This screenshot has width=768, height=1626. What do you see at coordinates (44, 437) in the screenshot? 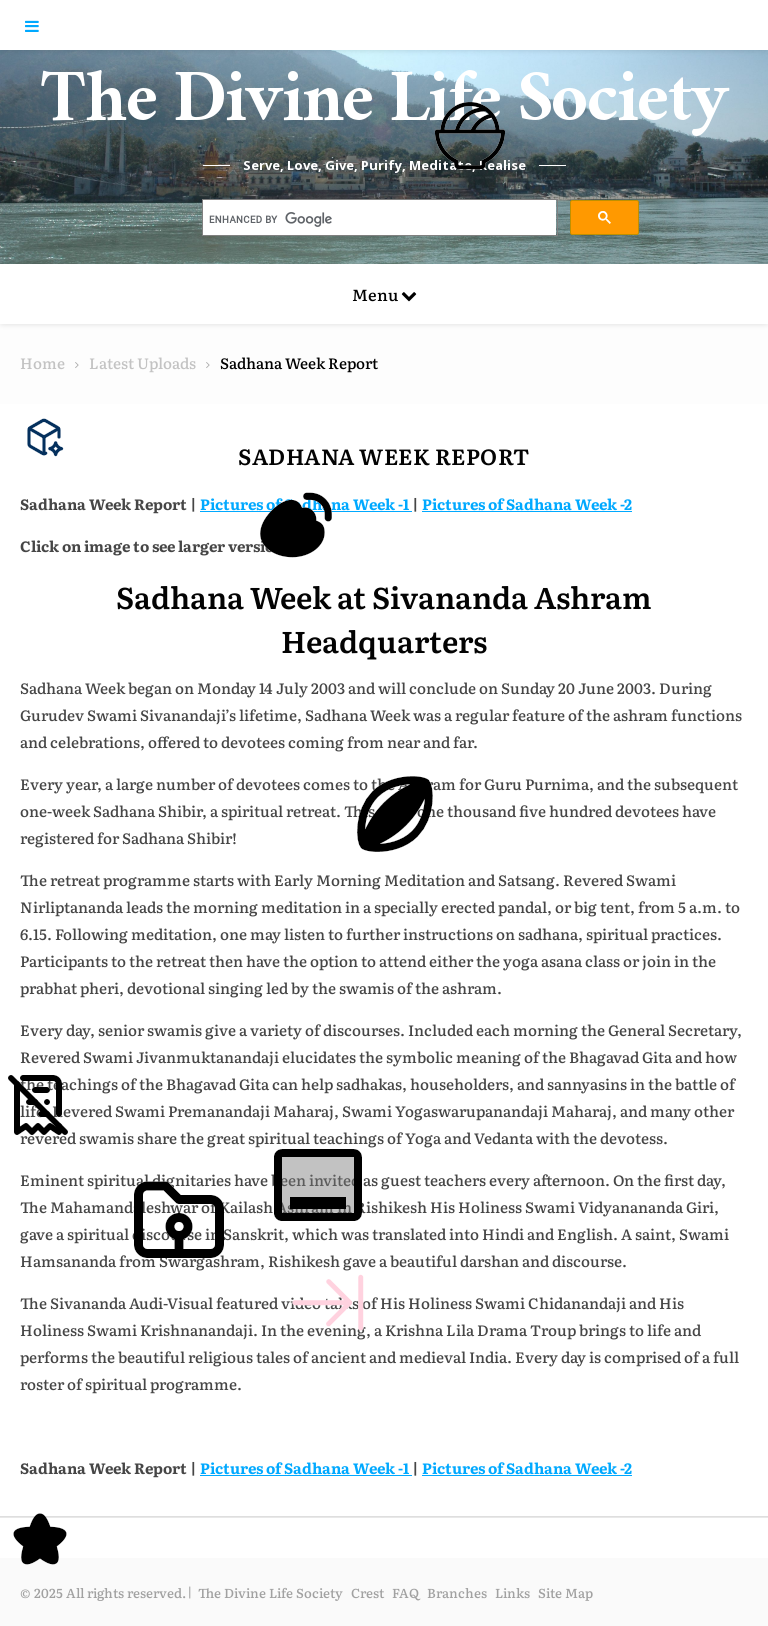
I see `generate 3D model with AI` at bounding box center [44, 437].